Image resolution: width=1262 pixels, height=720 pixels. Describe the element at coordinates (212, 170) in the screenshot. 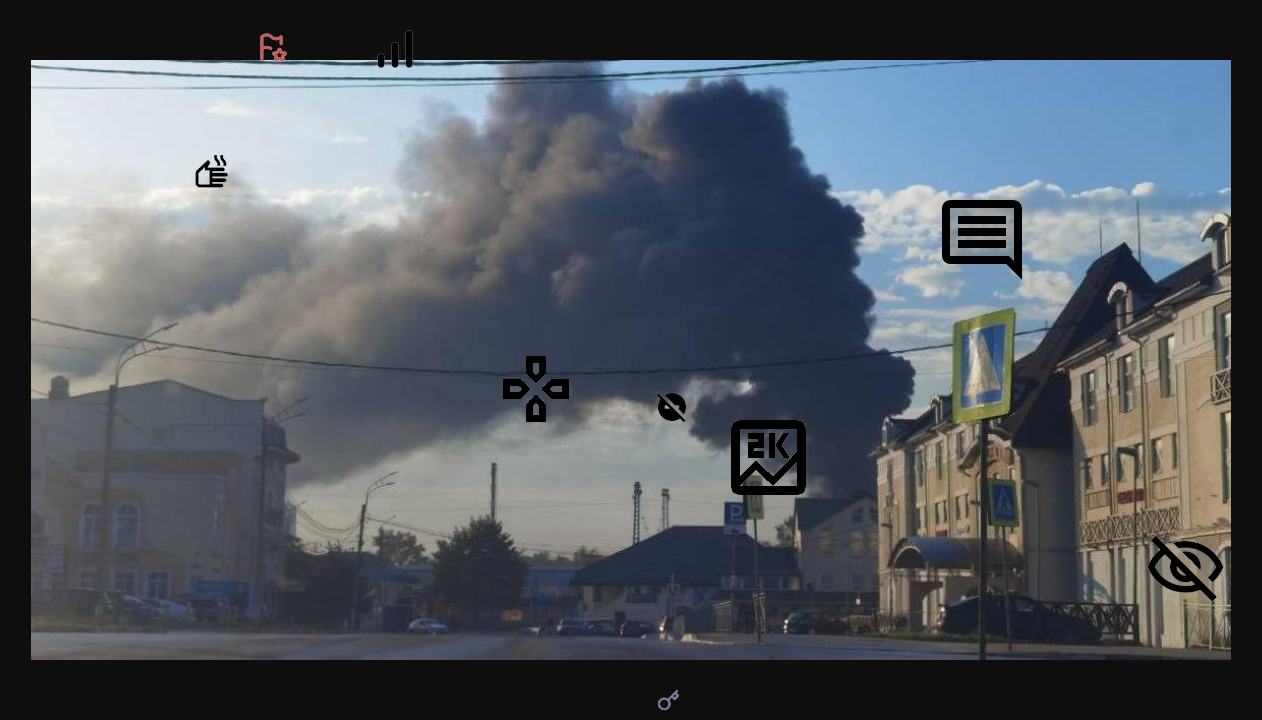

I see `indicates hand dryer available` at that location.